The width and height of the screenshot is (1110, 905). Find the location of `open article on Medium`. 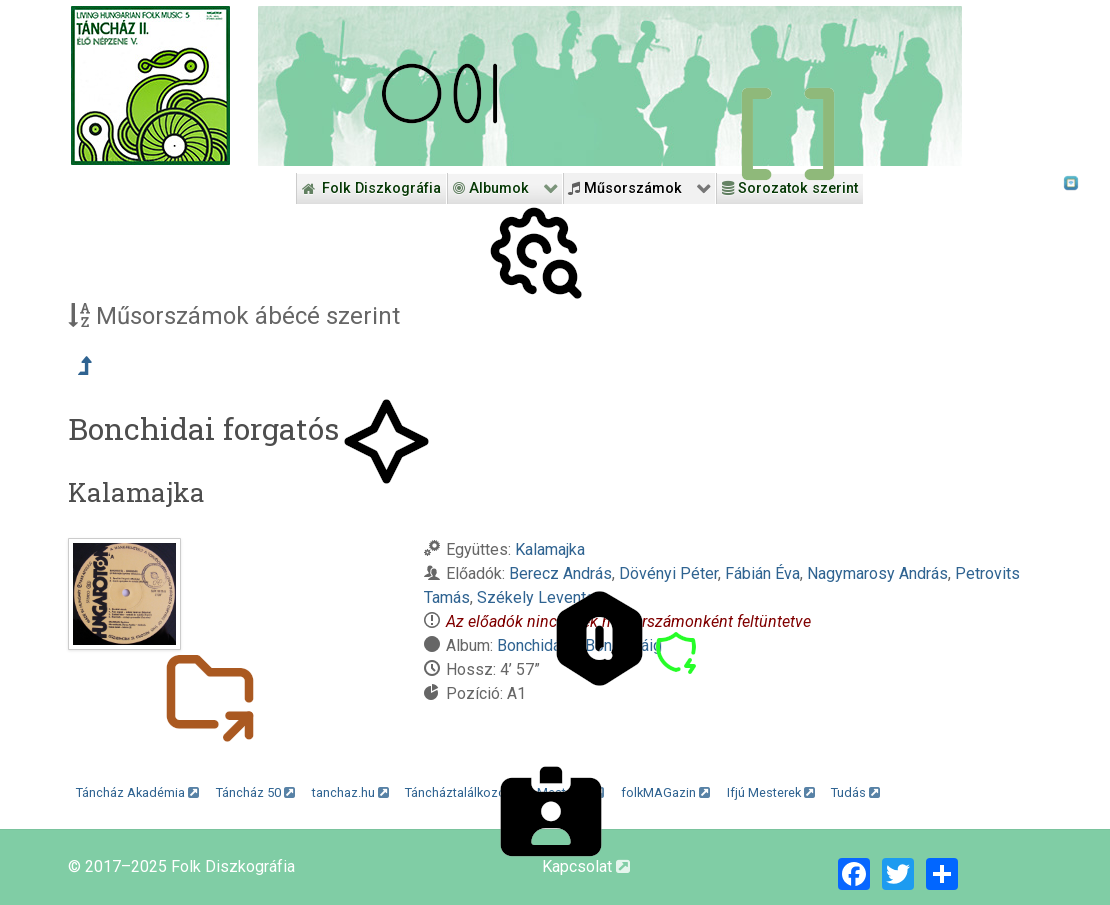

open article on Medium is located at coordinates (439, 93).